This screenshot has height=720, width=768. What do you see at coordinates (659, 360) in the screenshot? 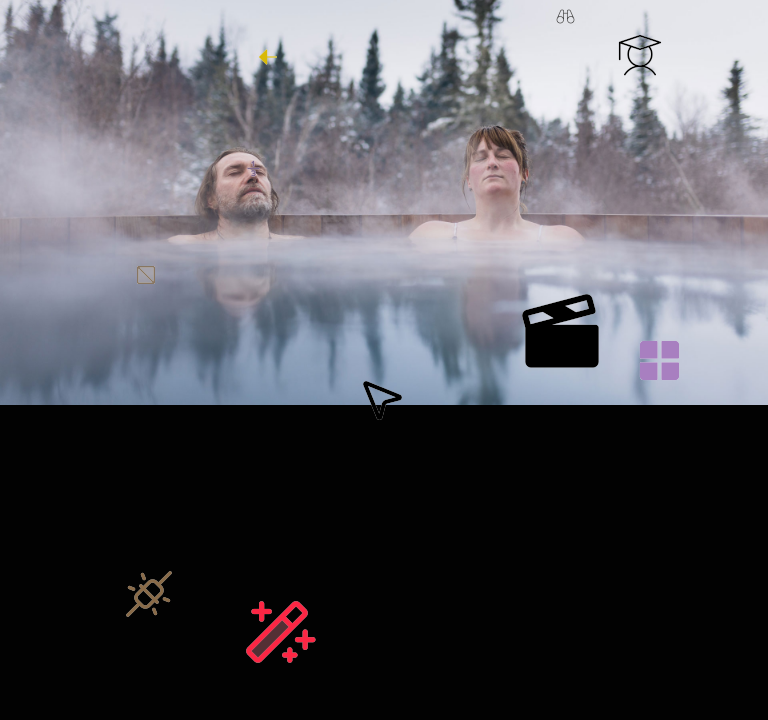
I see `view items in grid layout` at bounding box center [659, 360].